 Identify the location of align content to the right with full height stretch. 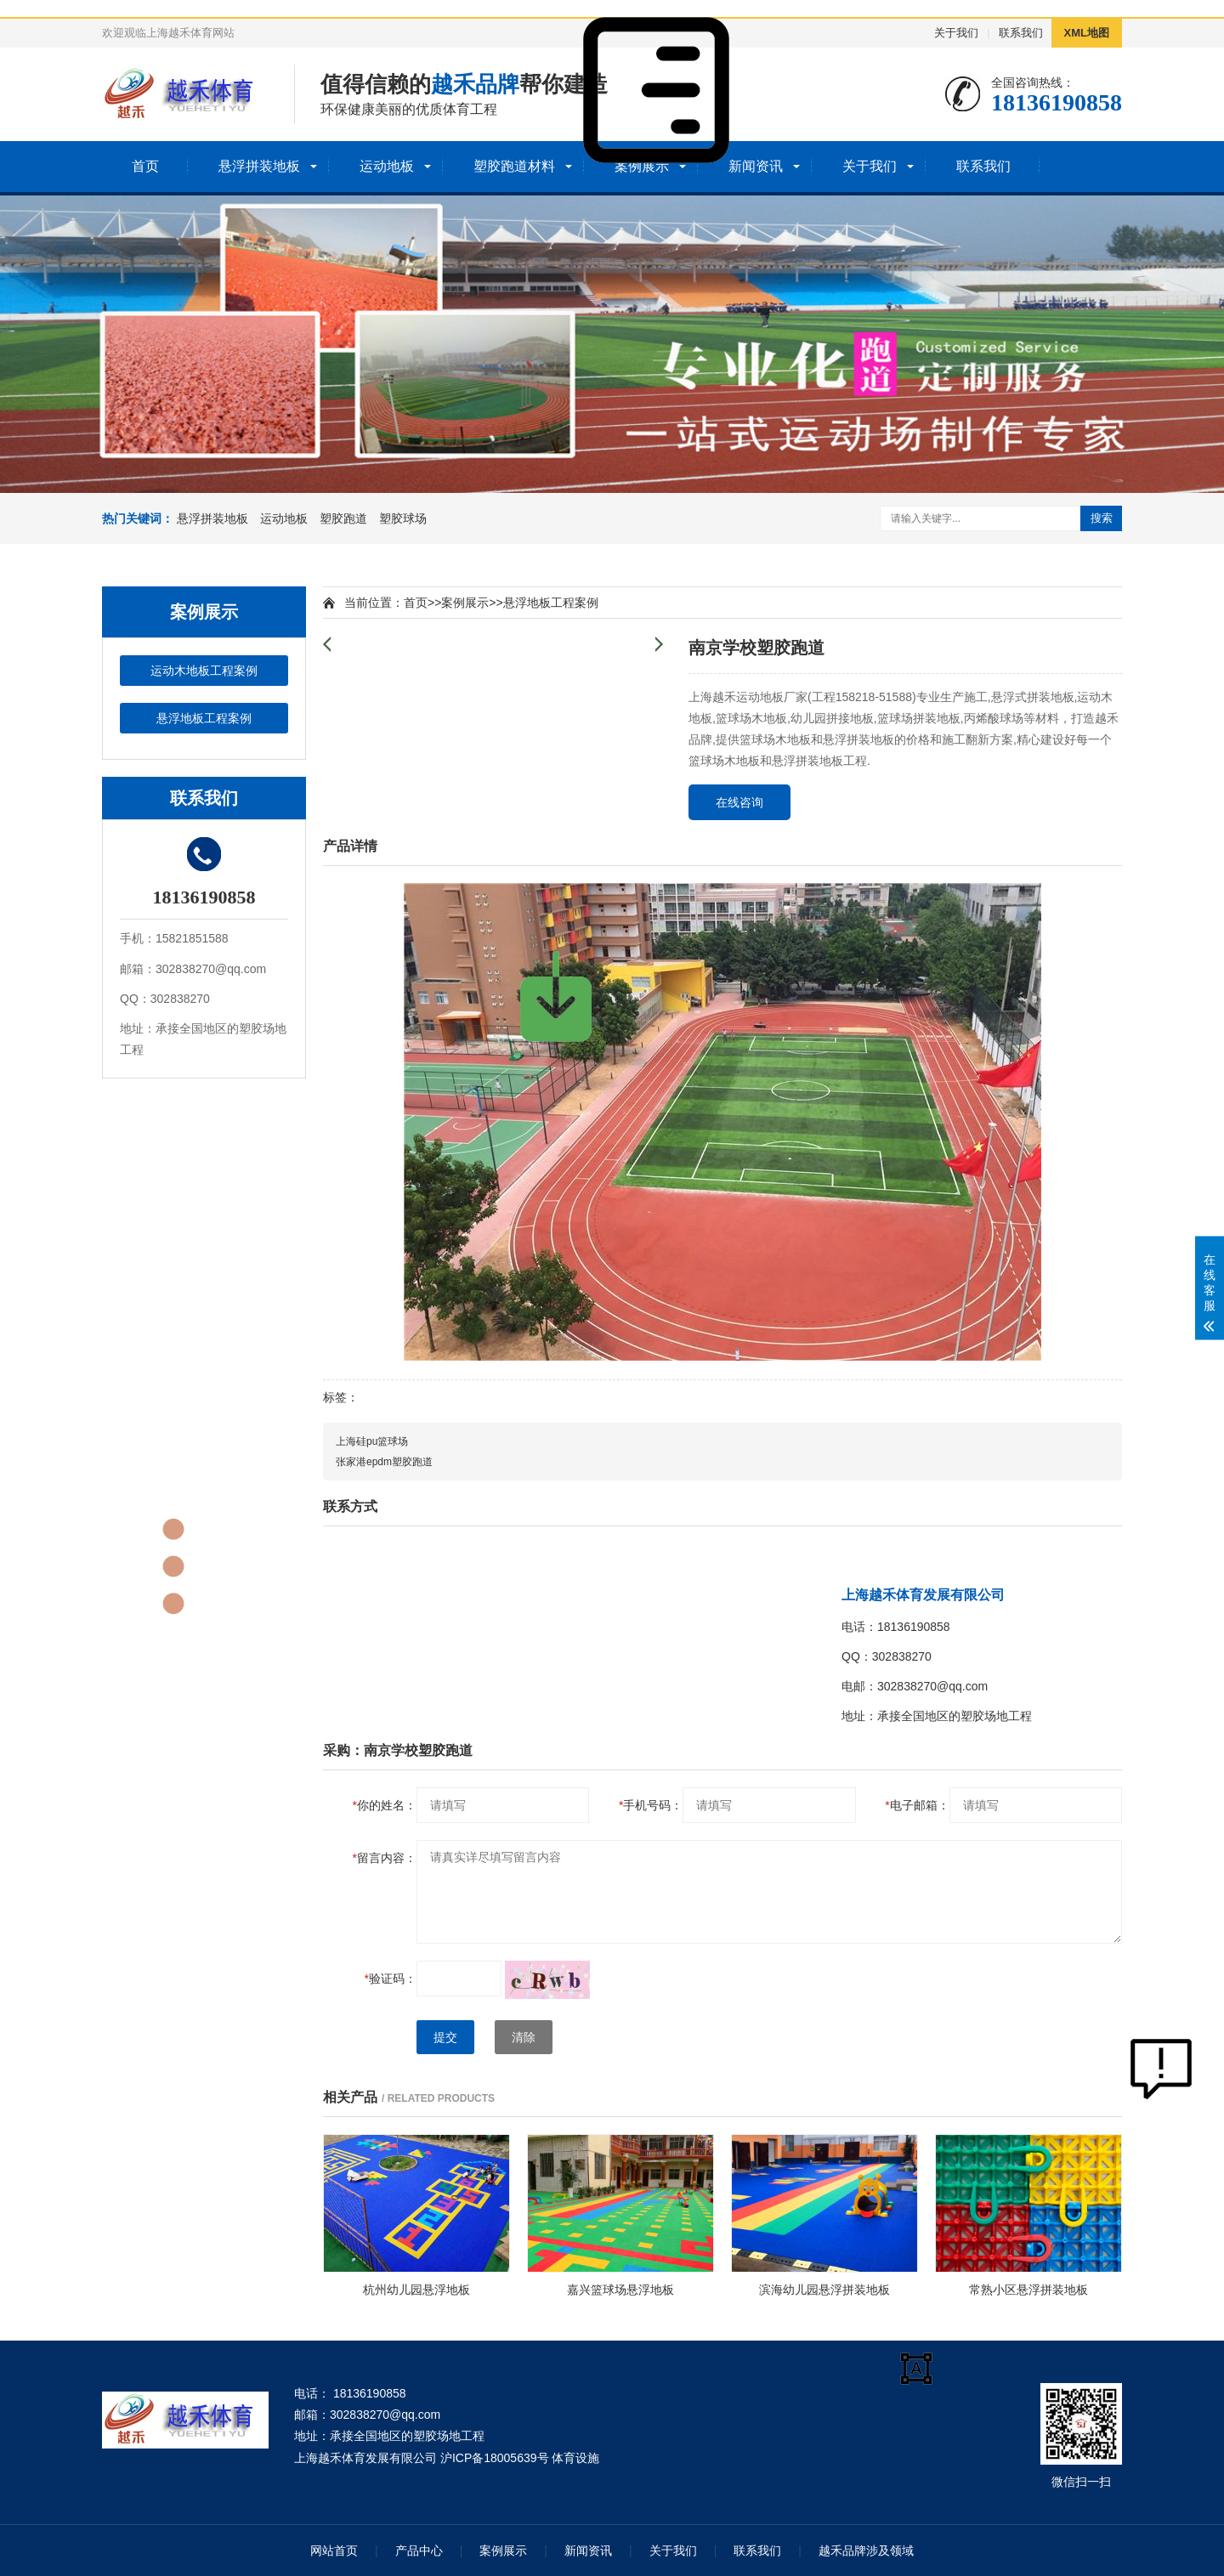
(656, 90).